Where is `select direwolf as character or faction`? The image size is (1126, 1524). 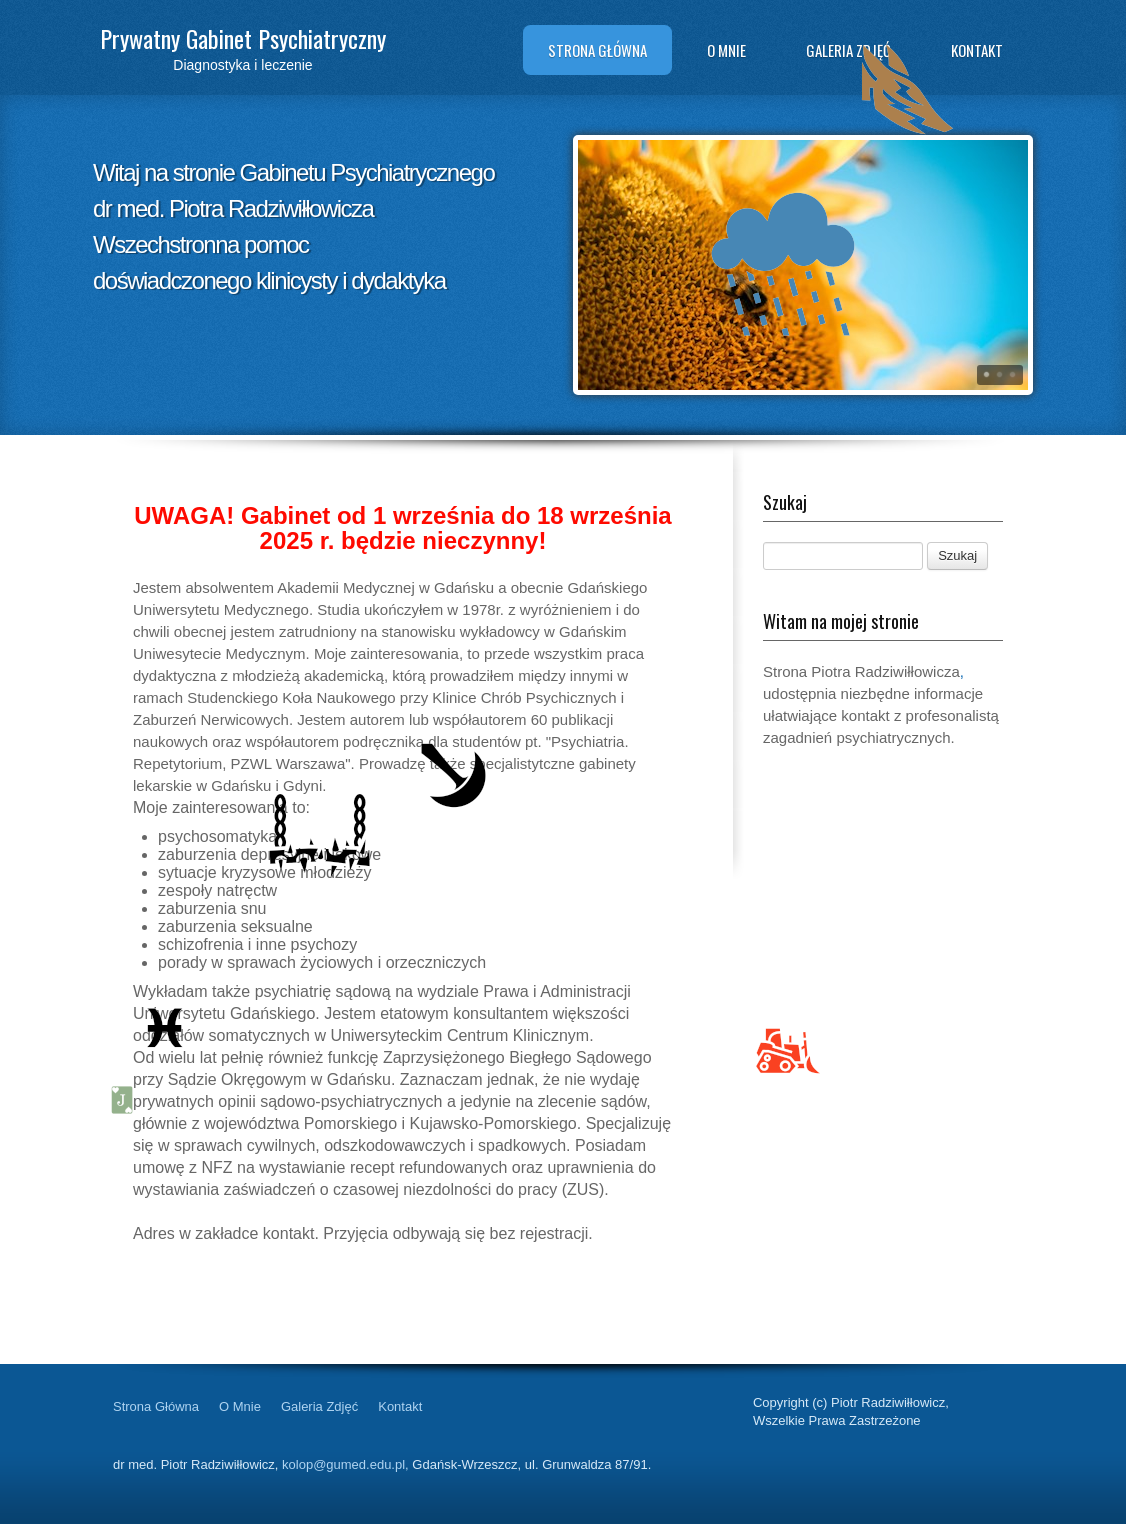 select direwolf as character or faction is located at coordinates (907, 89).